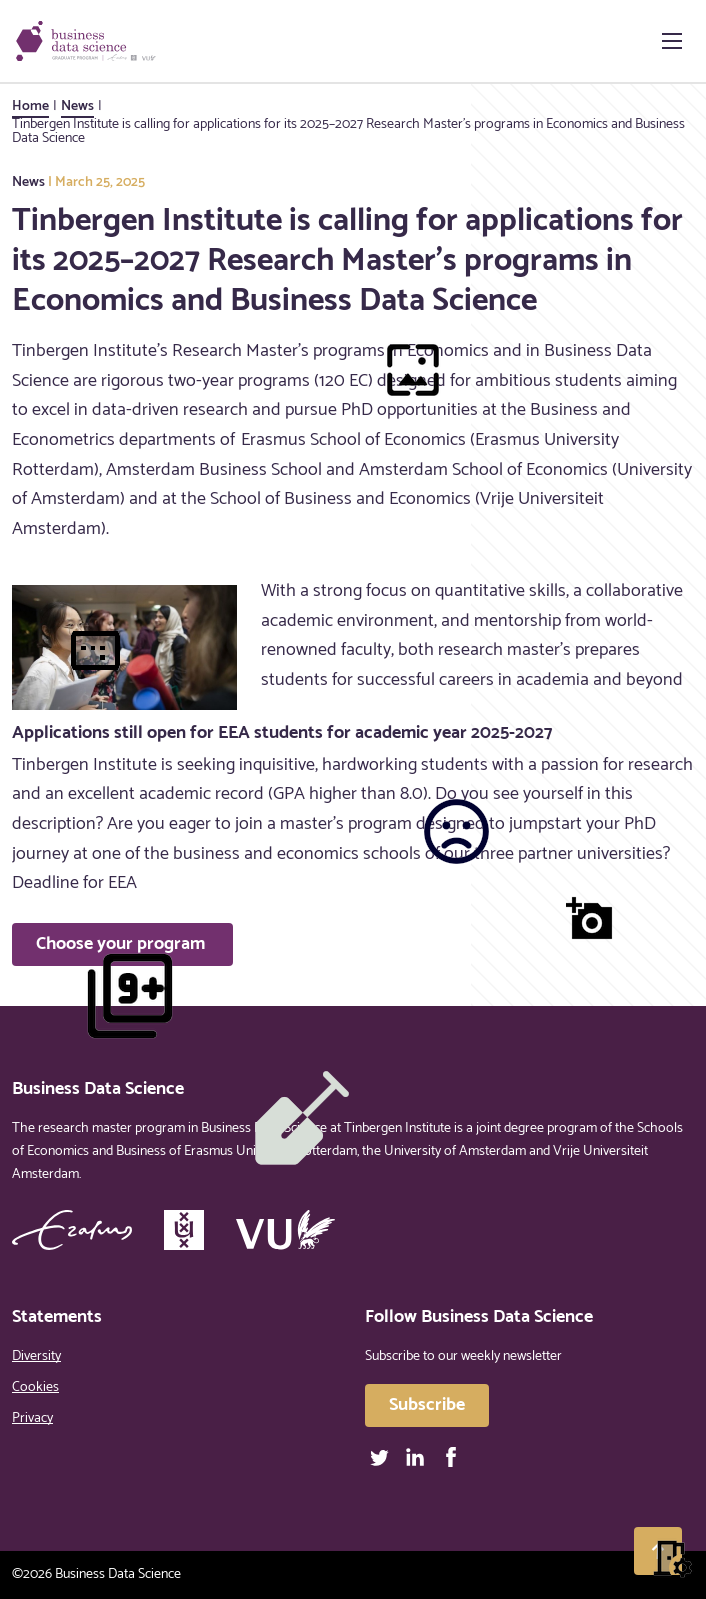 The image size is (706, 1599). I want to click on gardening or landscaping tools, so click(300, 1119).